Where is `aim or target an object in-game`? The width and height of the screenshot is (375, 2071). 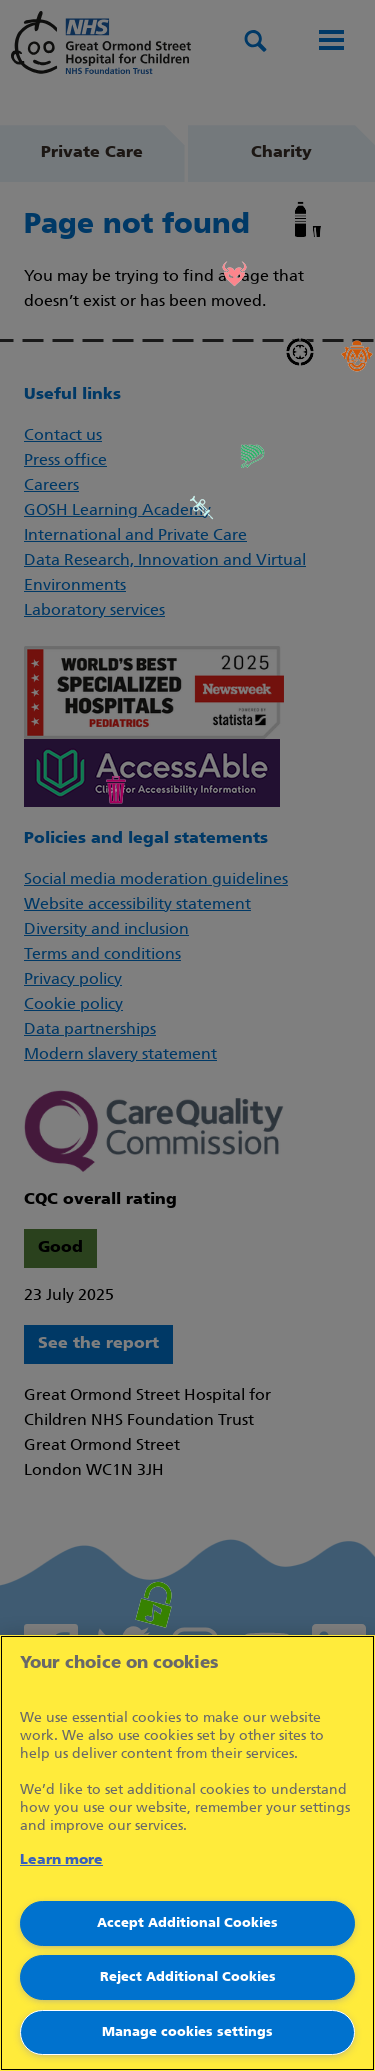
aim or target an object in-game is located at coordinates (300, 352).